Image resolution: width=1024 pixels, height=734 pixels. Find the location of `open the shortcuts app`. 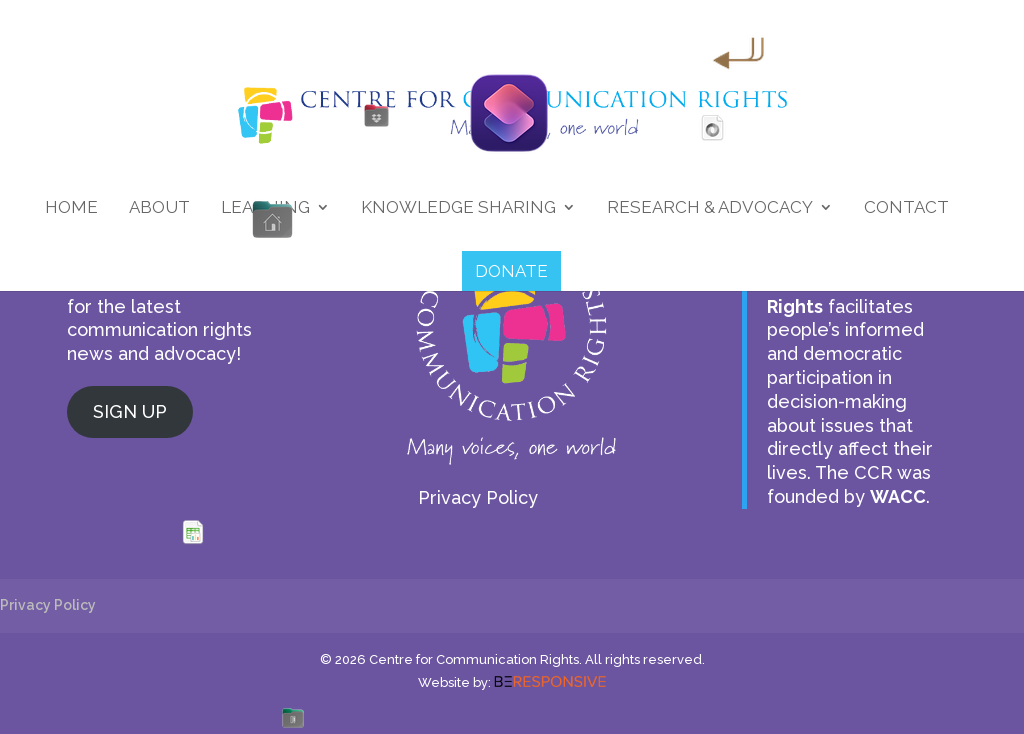

open the shortcuts app is located at coordinates (509, 113).